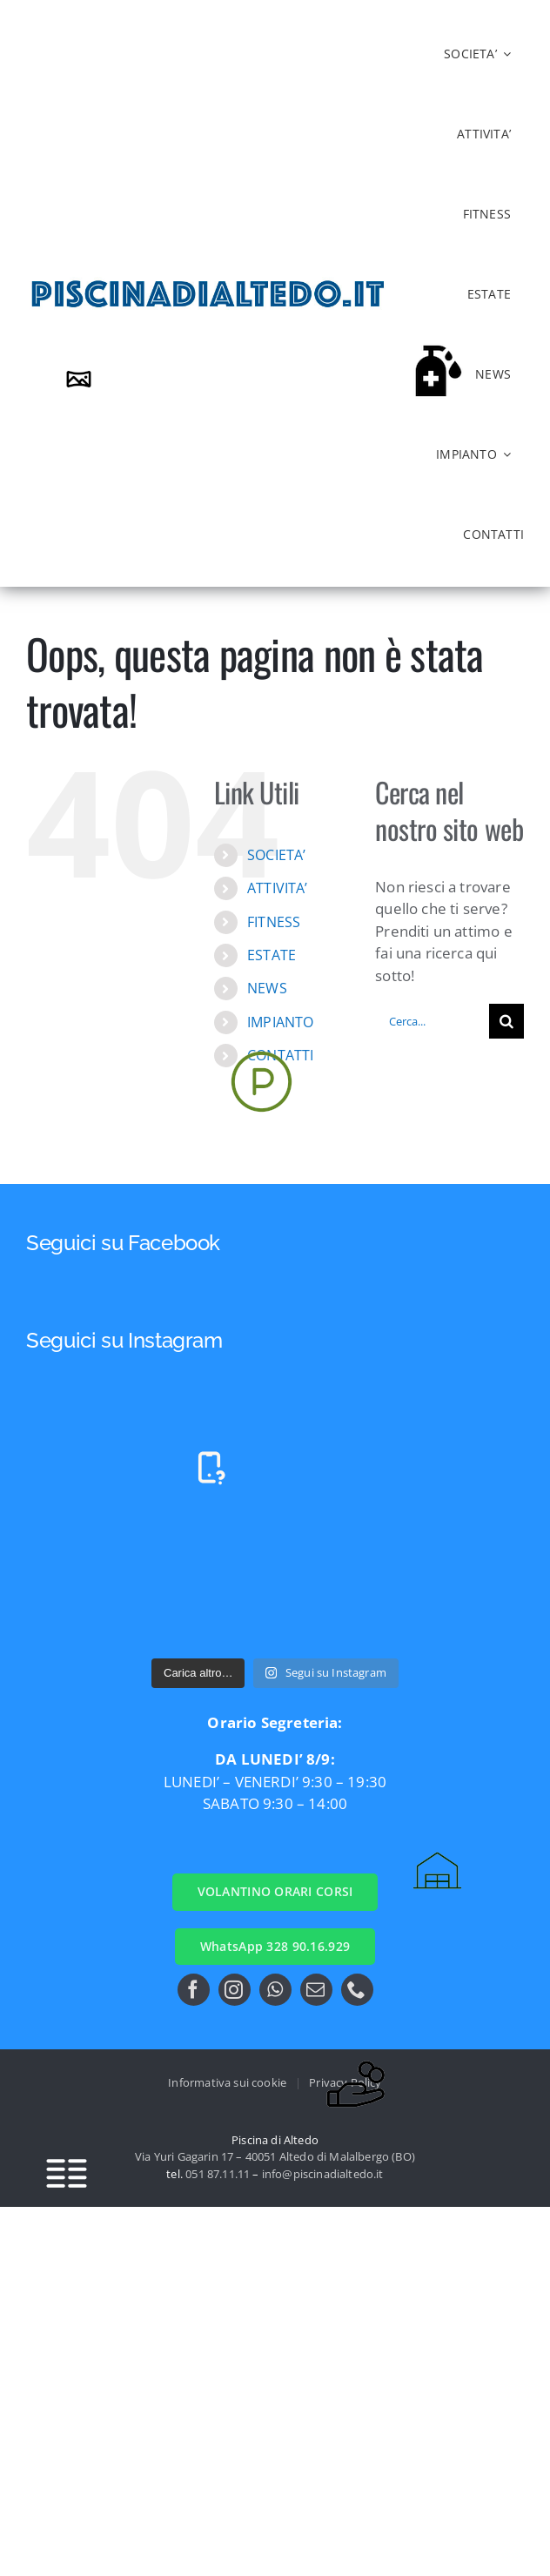 The height and width of the screenshot is (2576, 550). I want to click on make a payment or donation, so click(358, 2086).